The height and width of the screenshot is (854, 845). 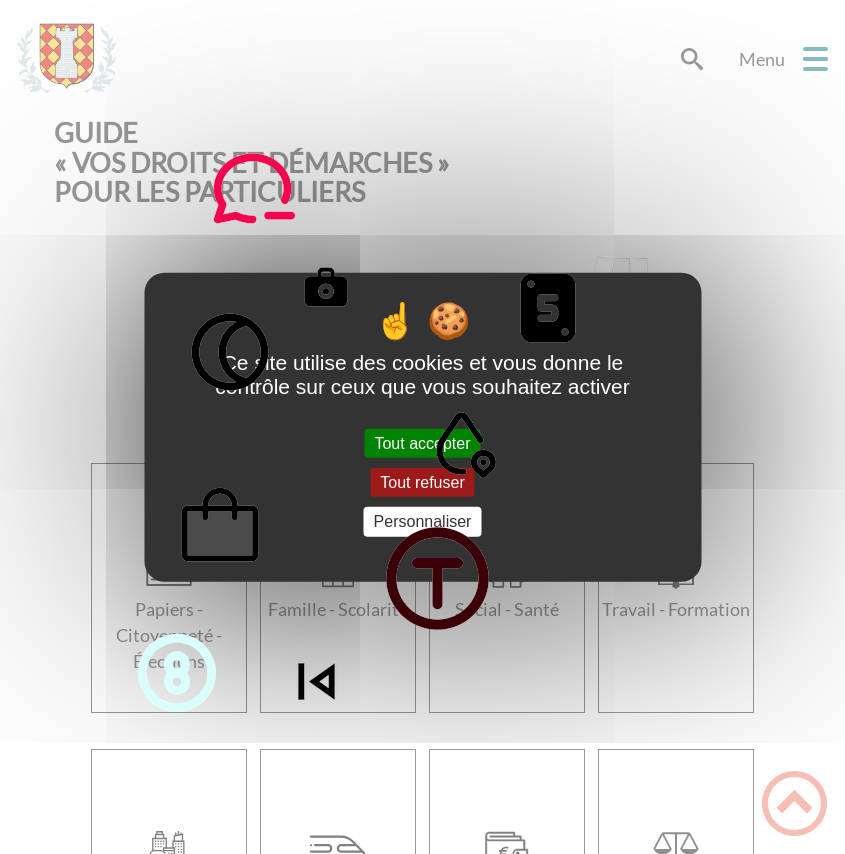 What do you see at coordinates (177, 673) in the screenshot?
I see `access billiards or pool game` at bounding box center [177, 673].